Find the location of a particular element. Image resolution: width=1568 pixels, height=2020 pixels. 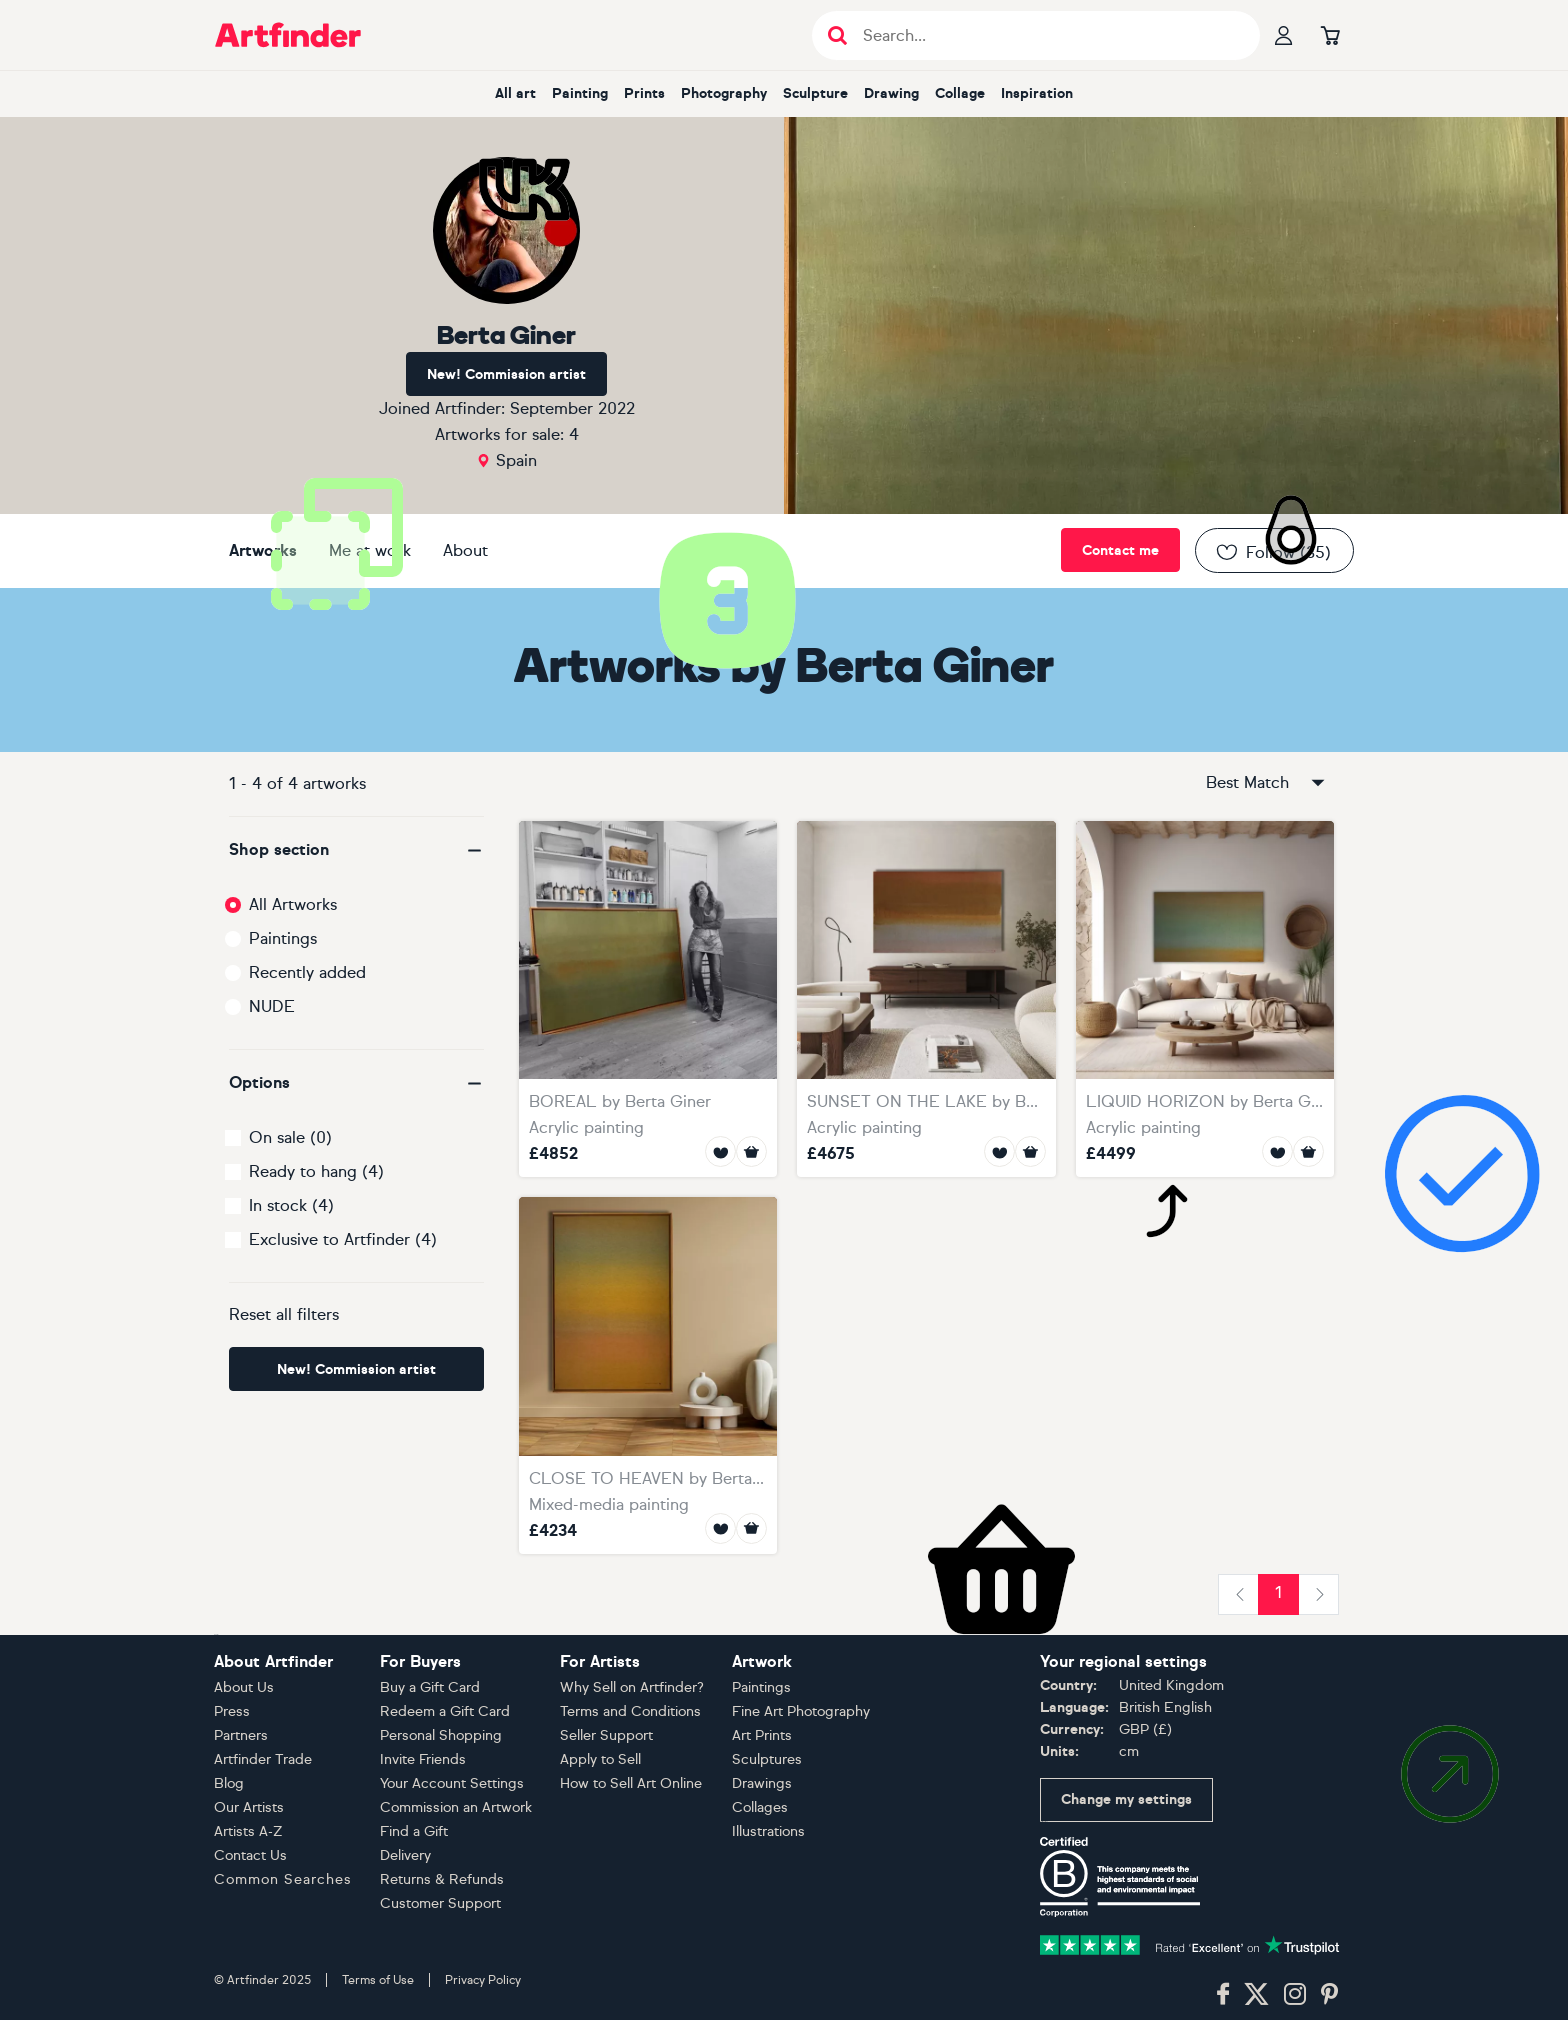

indicates healthy or vegetarian food options is located at coordinates (1291, 530).